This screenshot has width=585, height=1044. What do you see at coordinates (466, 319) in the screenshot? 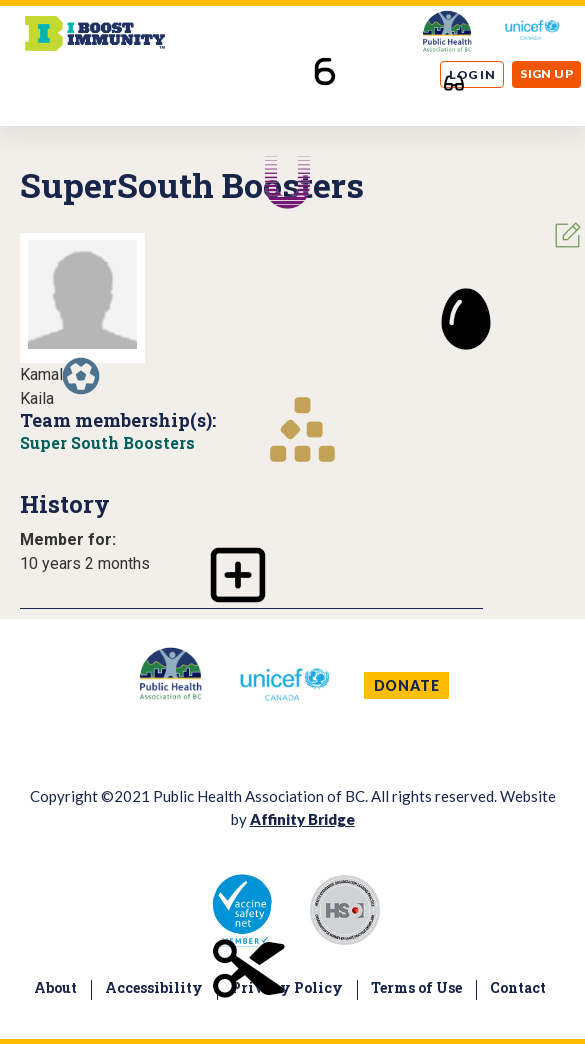
I see `indicates food or breakfast-related content` at bounding box center [466, 319].